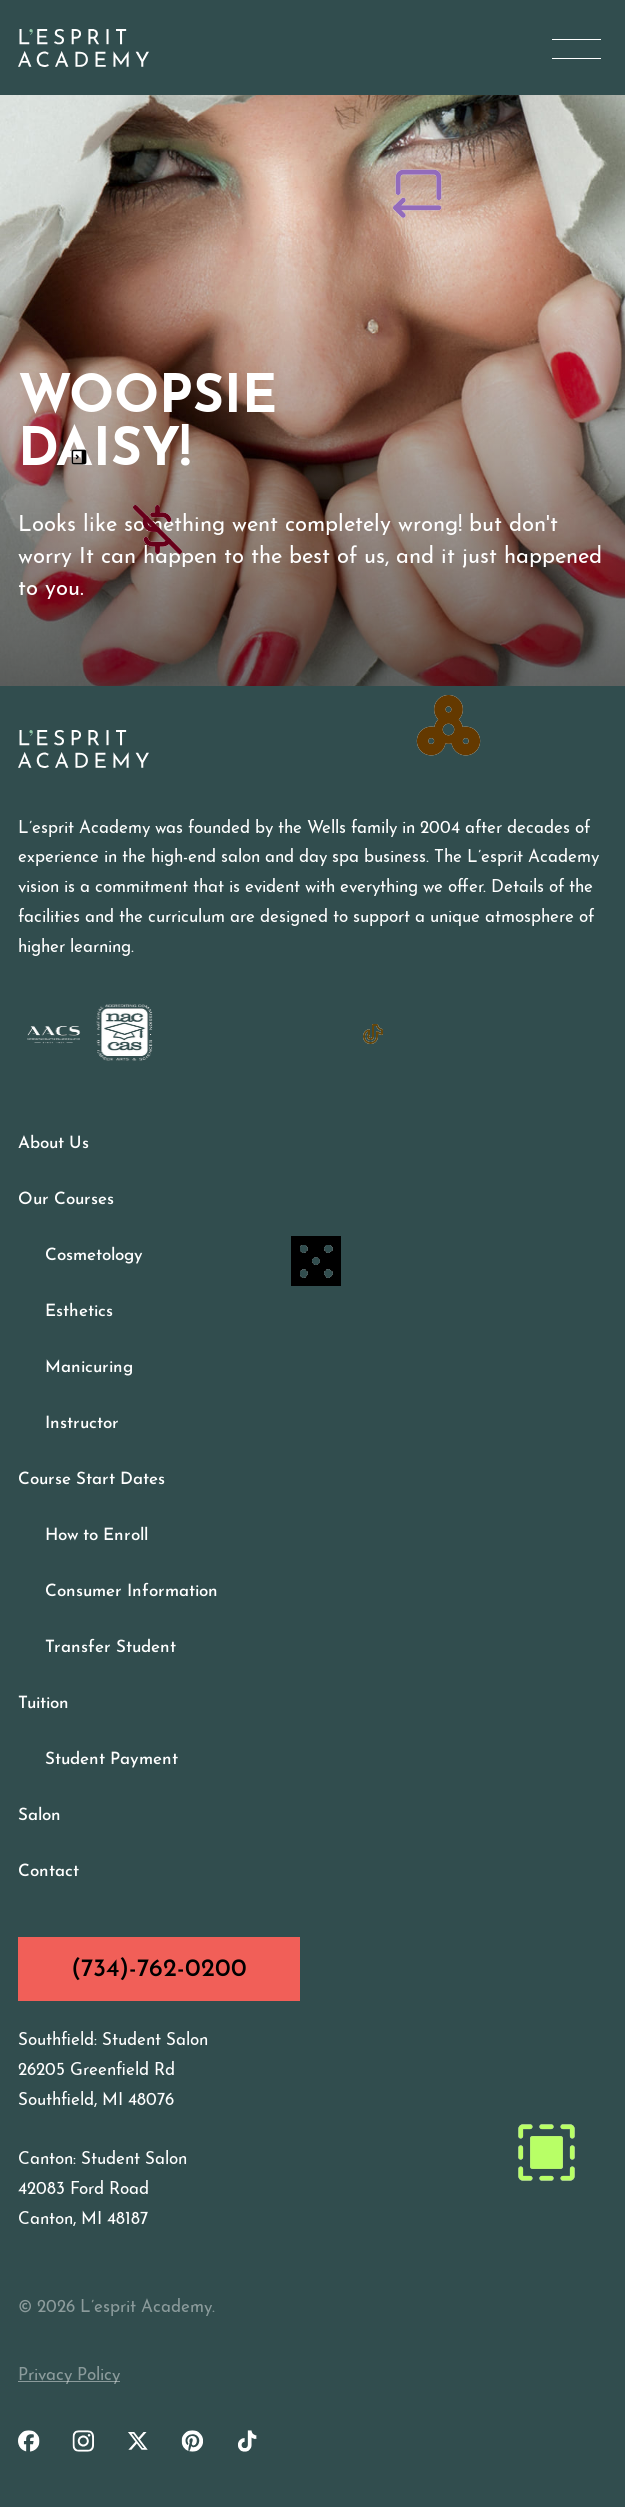 This screenshot has width=625, height=2507. I want to click on indicates a free or no-cost item, so click(157, 529).